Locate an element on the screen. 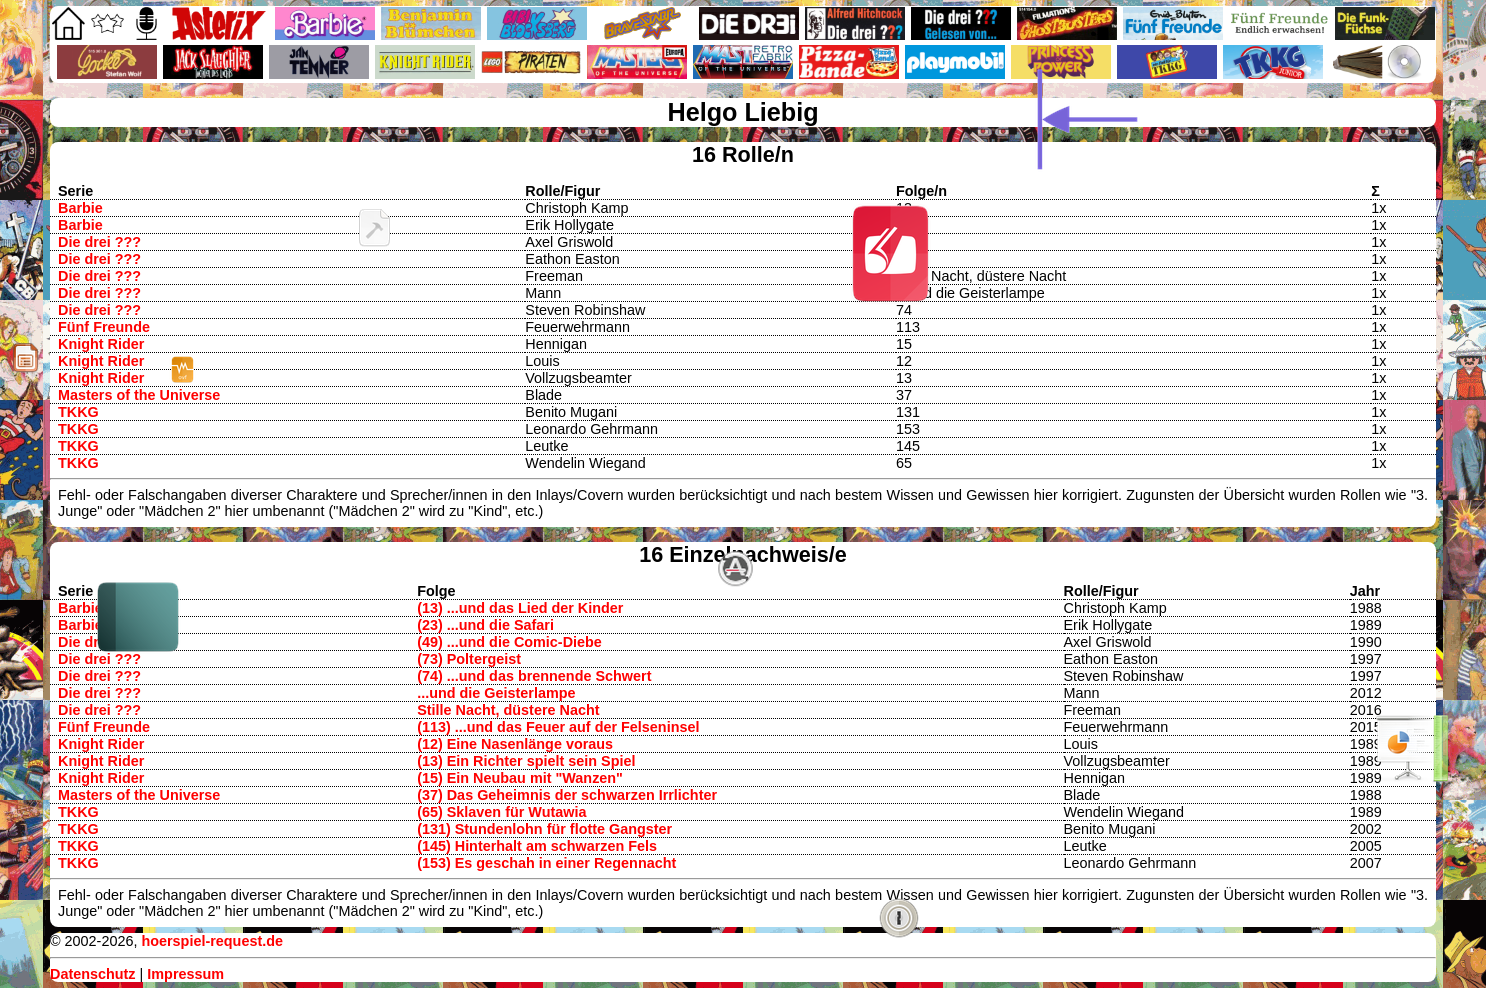 The width and height of the screenshot is (1486, 988). presentation template file type is located at coordinates (1411, 746).